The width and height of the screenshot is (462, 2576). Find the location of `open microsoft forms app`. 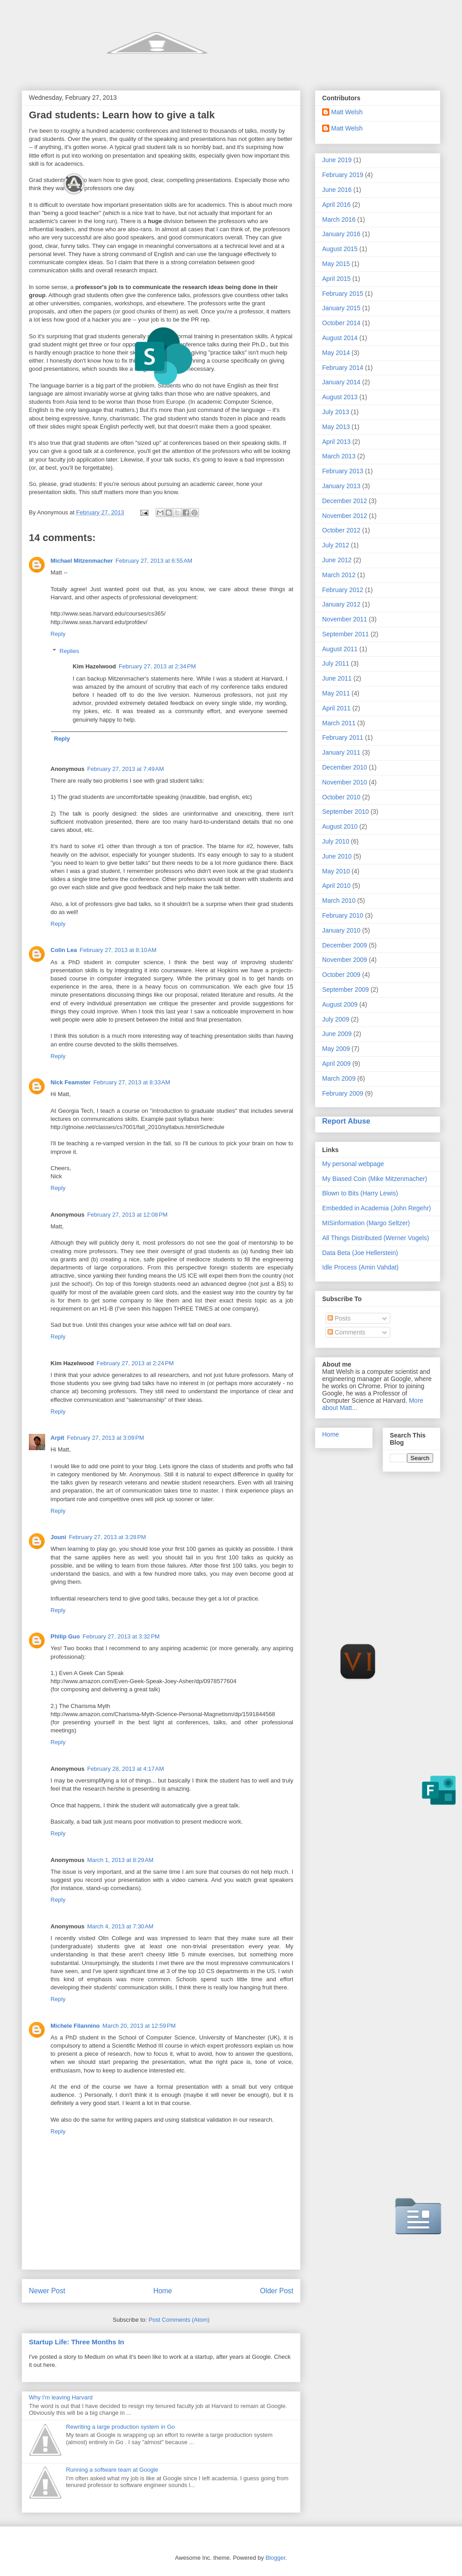

open microsoft forms app is located at coordinates (439, 1790).